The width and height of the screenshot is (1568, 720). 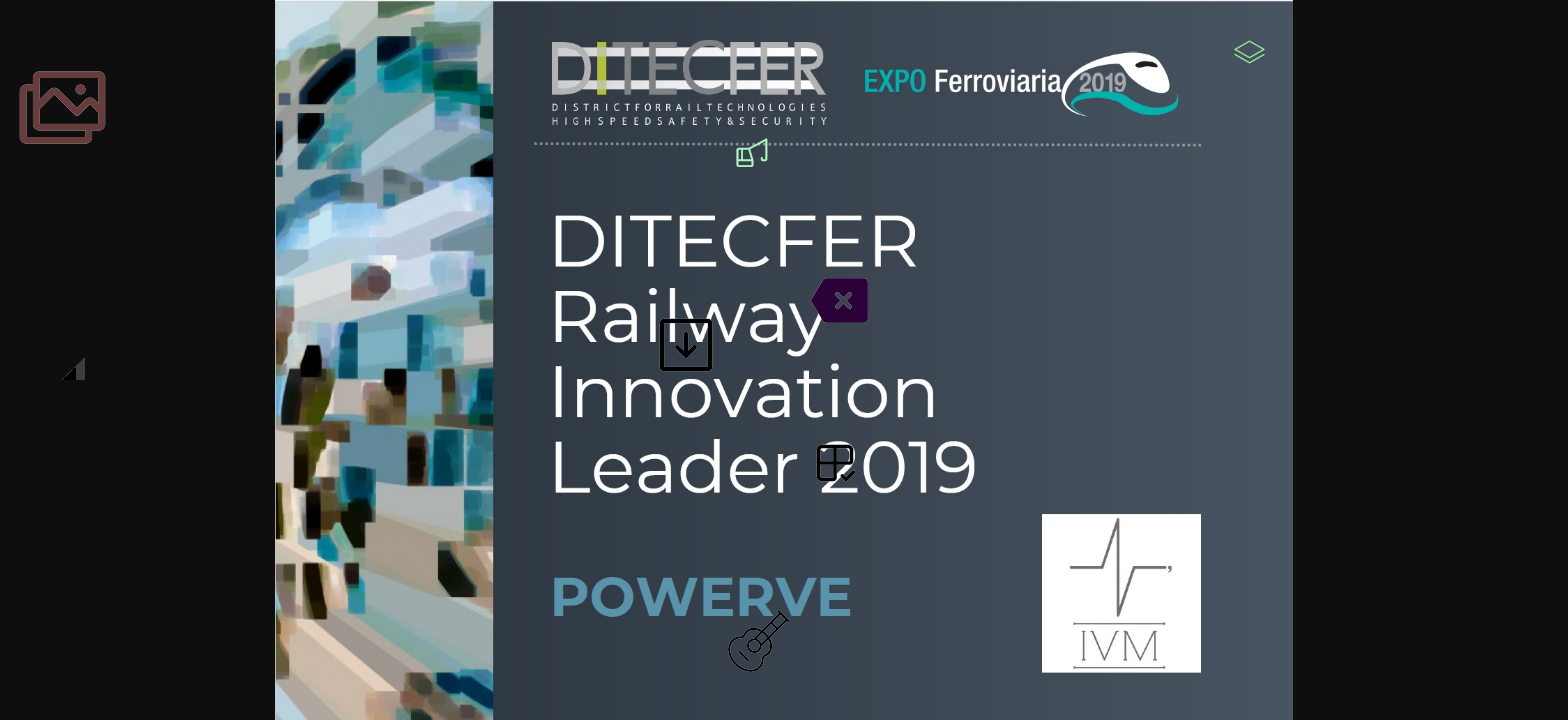 What do you see at coordinates (752, 154) in the screenshot?
I see `construction or building-related feature` at bounding box center [752, 154].